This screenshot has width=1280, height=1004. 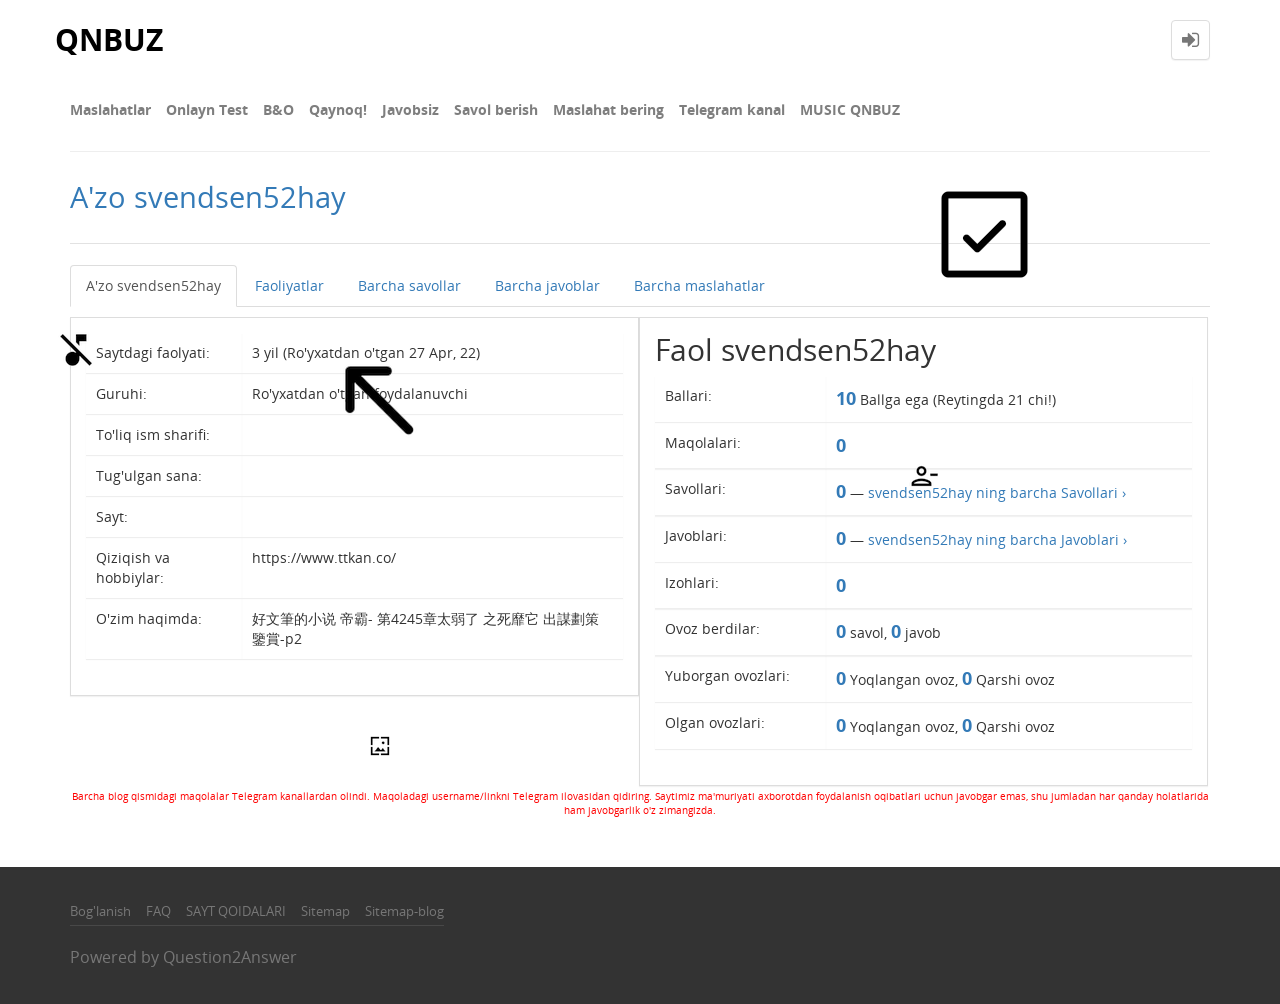 I want to click on remove a contact or friend, so click(x=924, y=476).